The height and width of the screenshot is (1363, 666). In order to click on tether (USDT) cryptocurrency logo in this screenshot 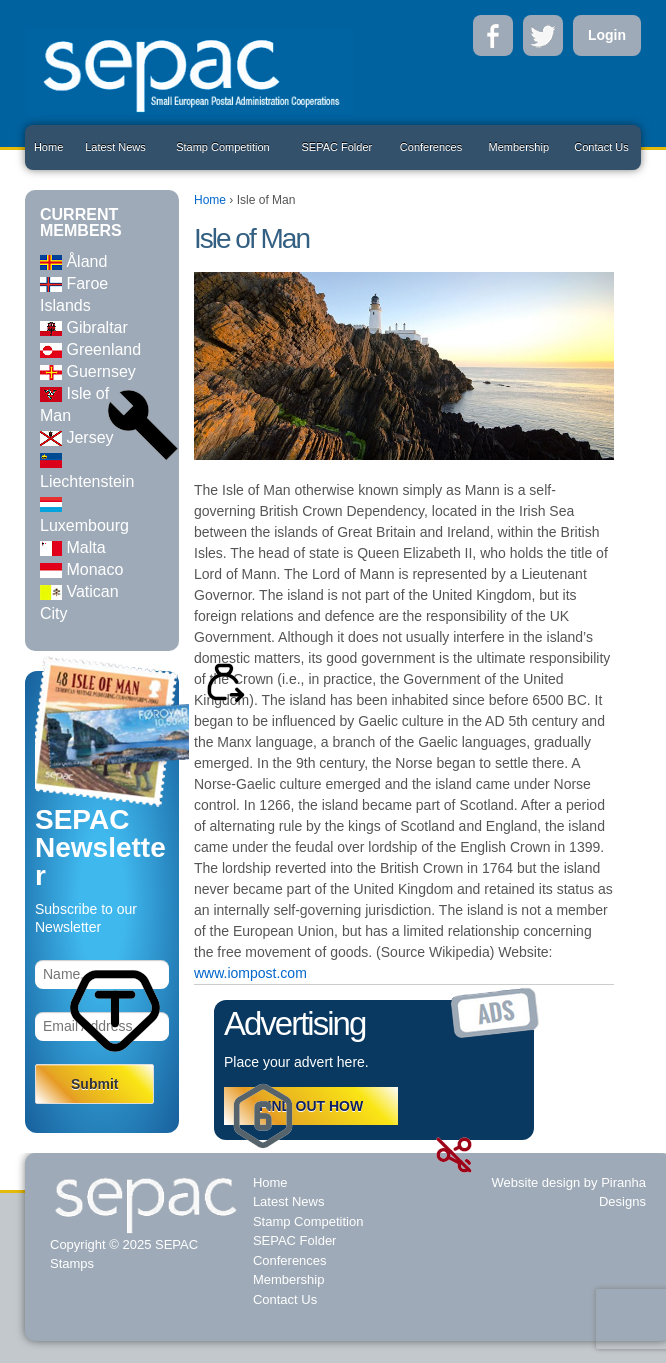, I will do `click(115, 1011)`.